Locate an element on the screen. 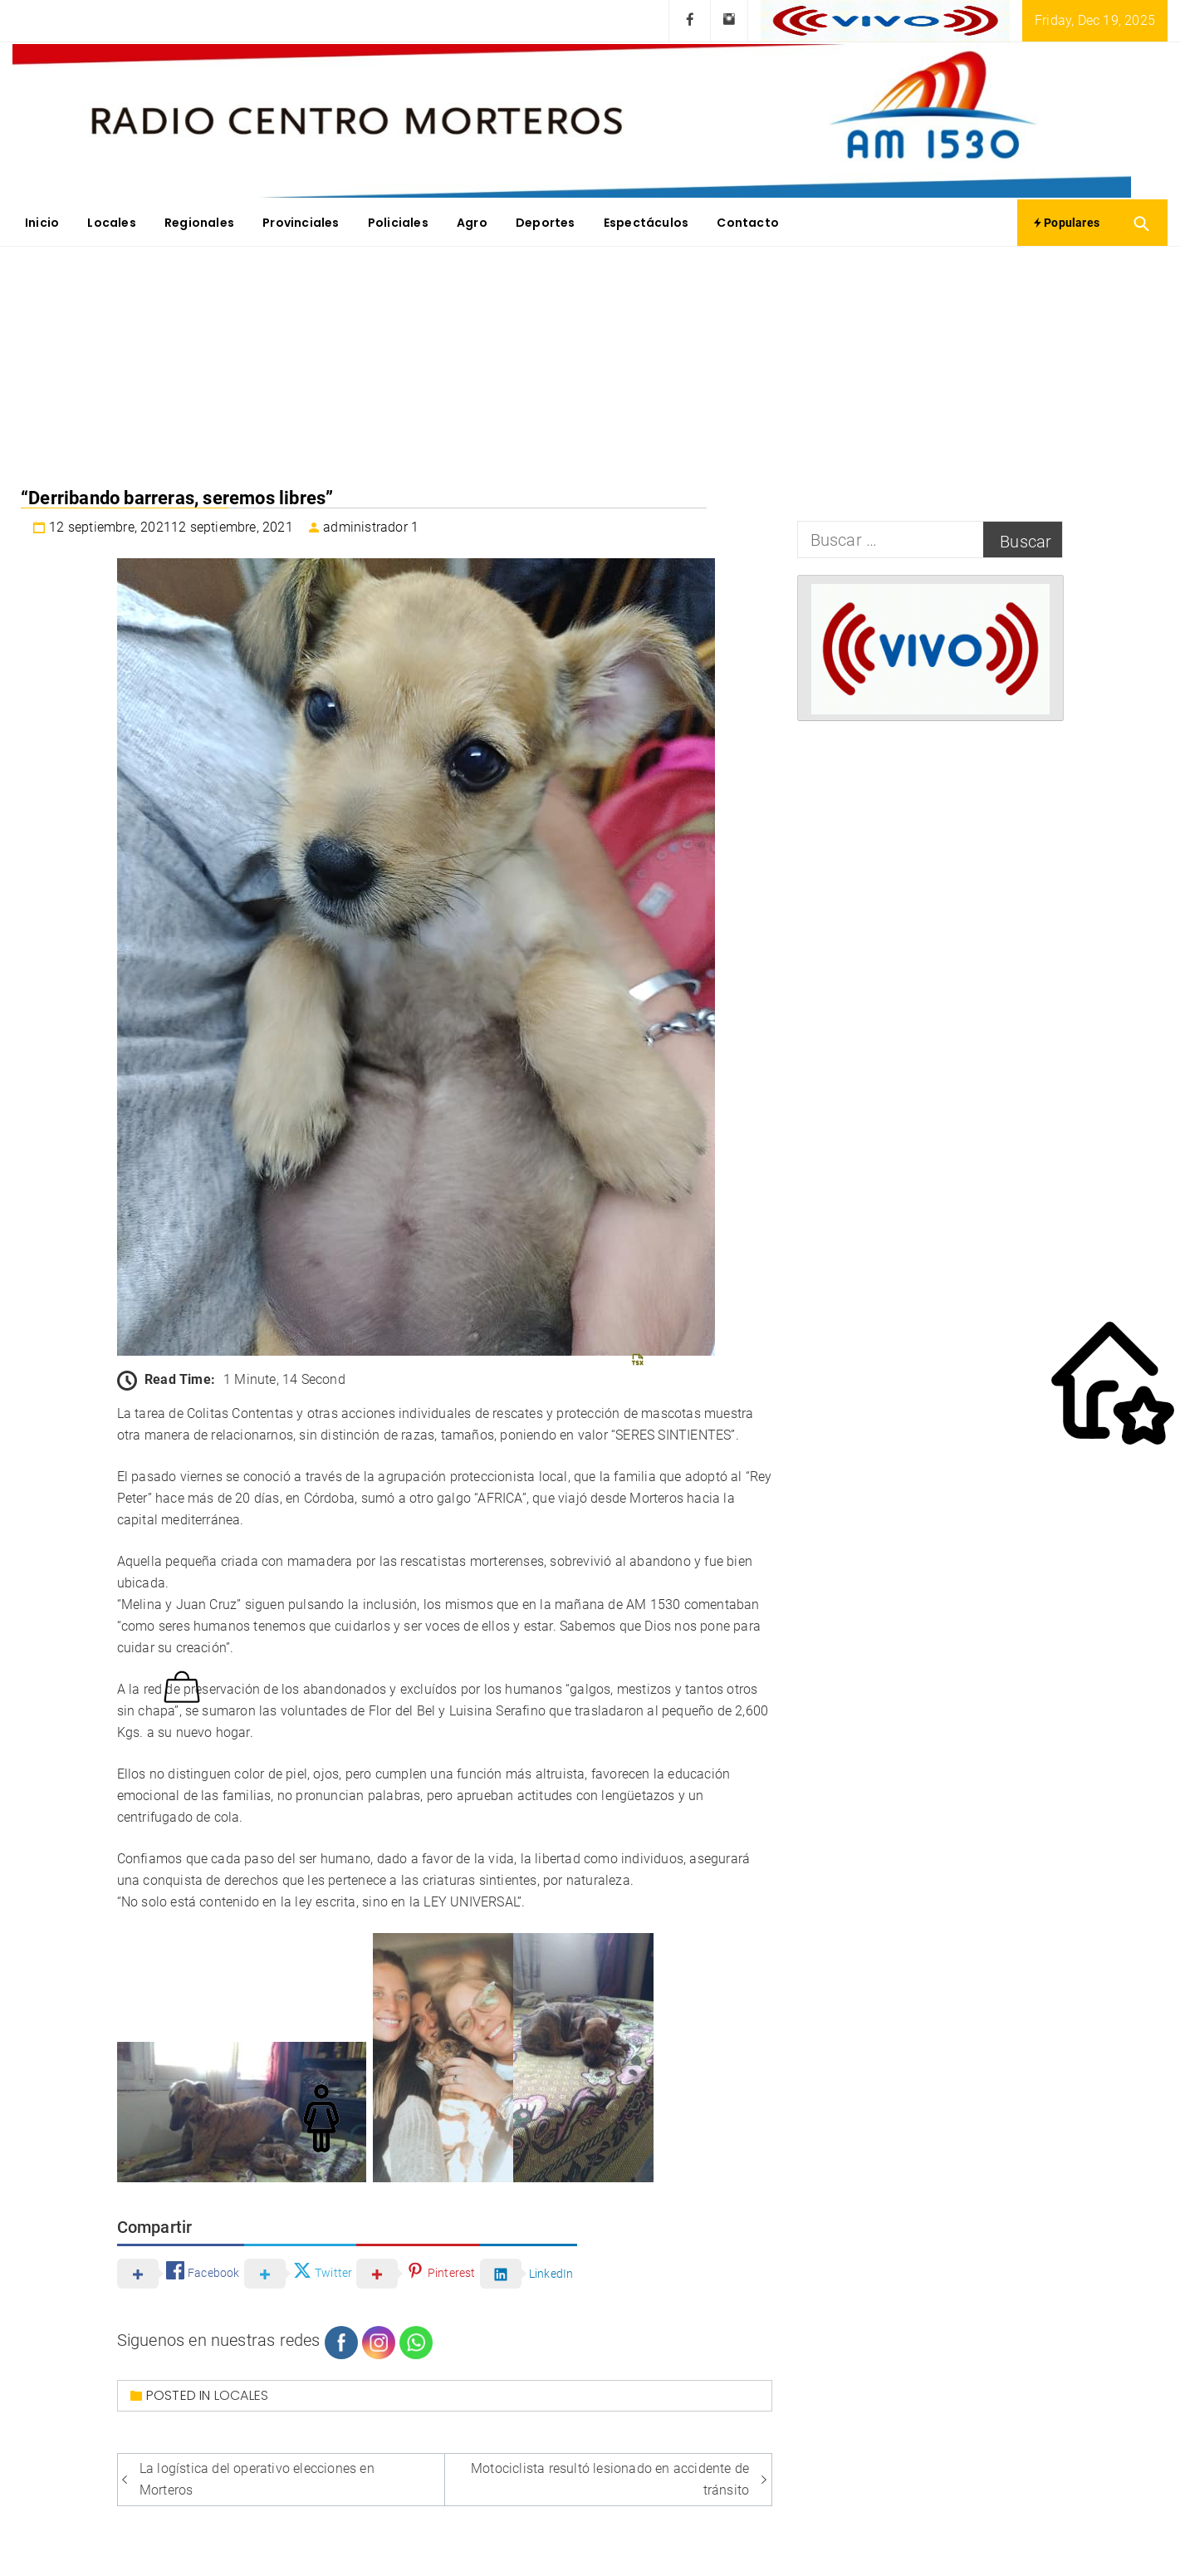 This screenshot has width=1180, height=2576. indicates a TypeScript React (.tsx) file is located at coordinates (638, 1360).